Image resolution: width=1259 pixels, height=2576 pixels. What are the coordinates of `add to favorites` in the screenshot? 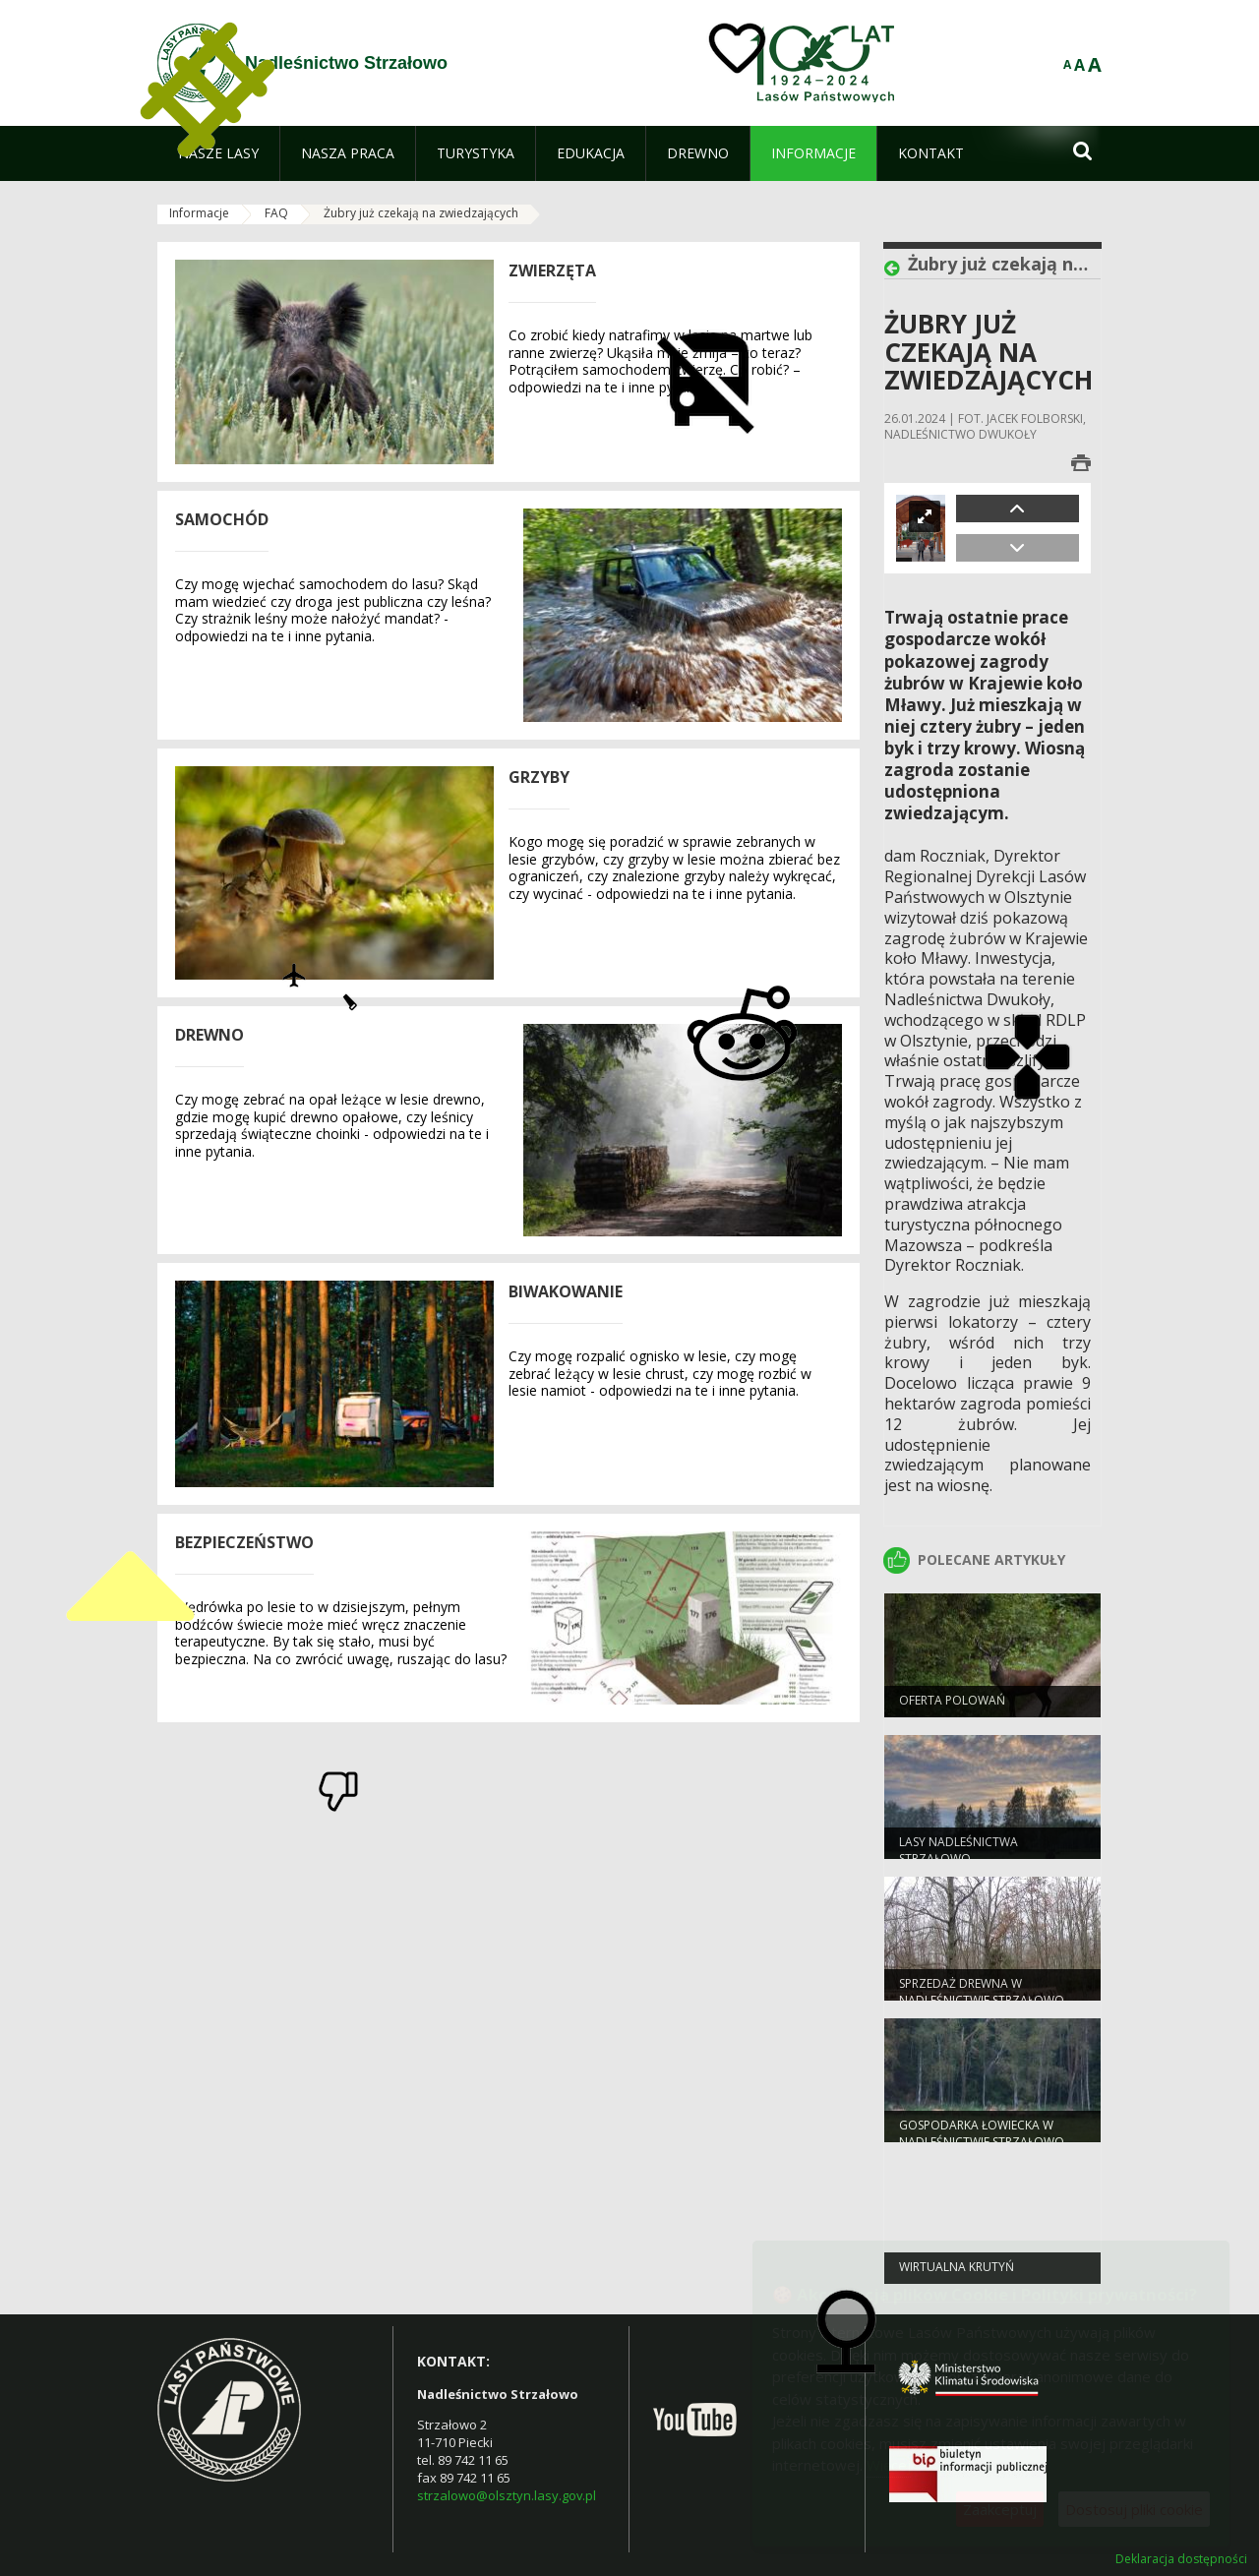 It's located at (737, 48).